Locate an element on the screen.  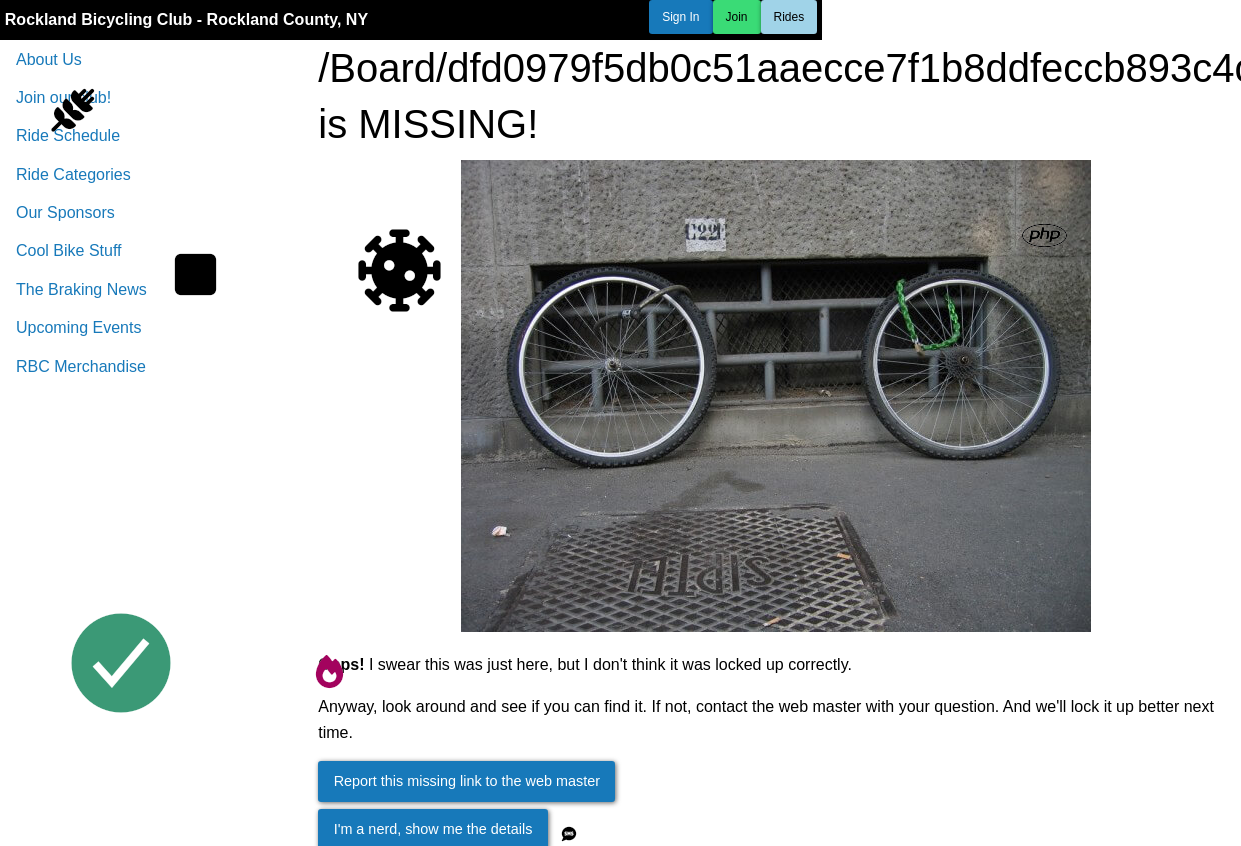
indicates covid-19 related information or resources is located at coordinates (399, 270).